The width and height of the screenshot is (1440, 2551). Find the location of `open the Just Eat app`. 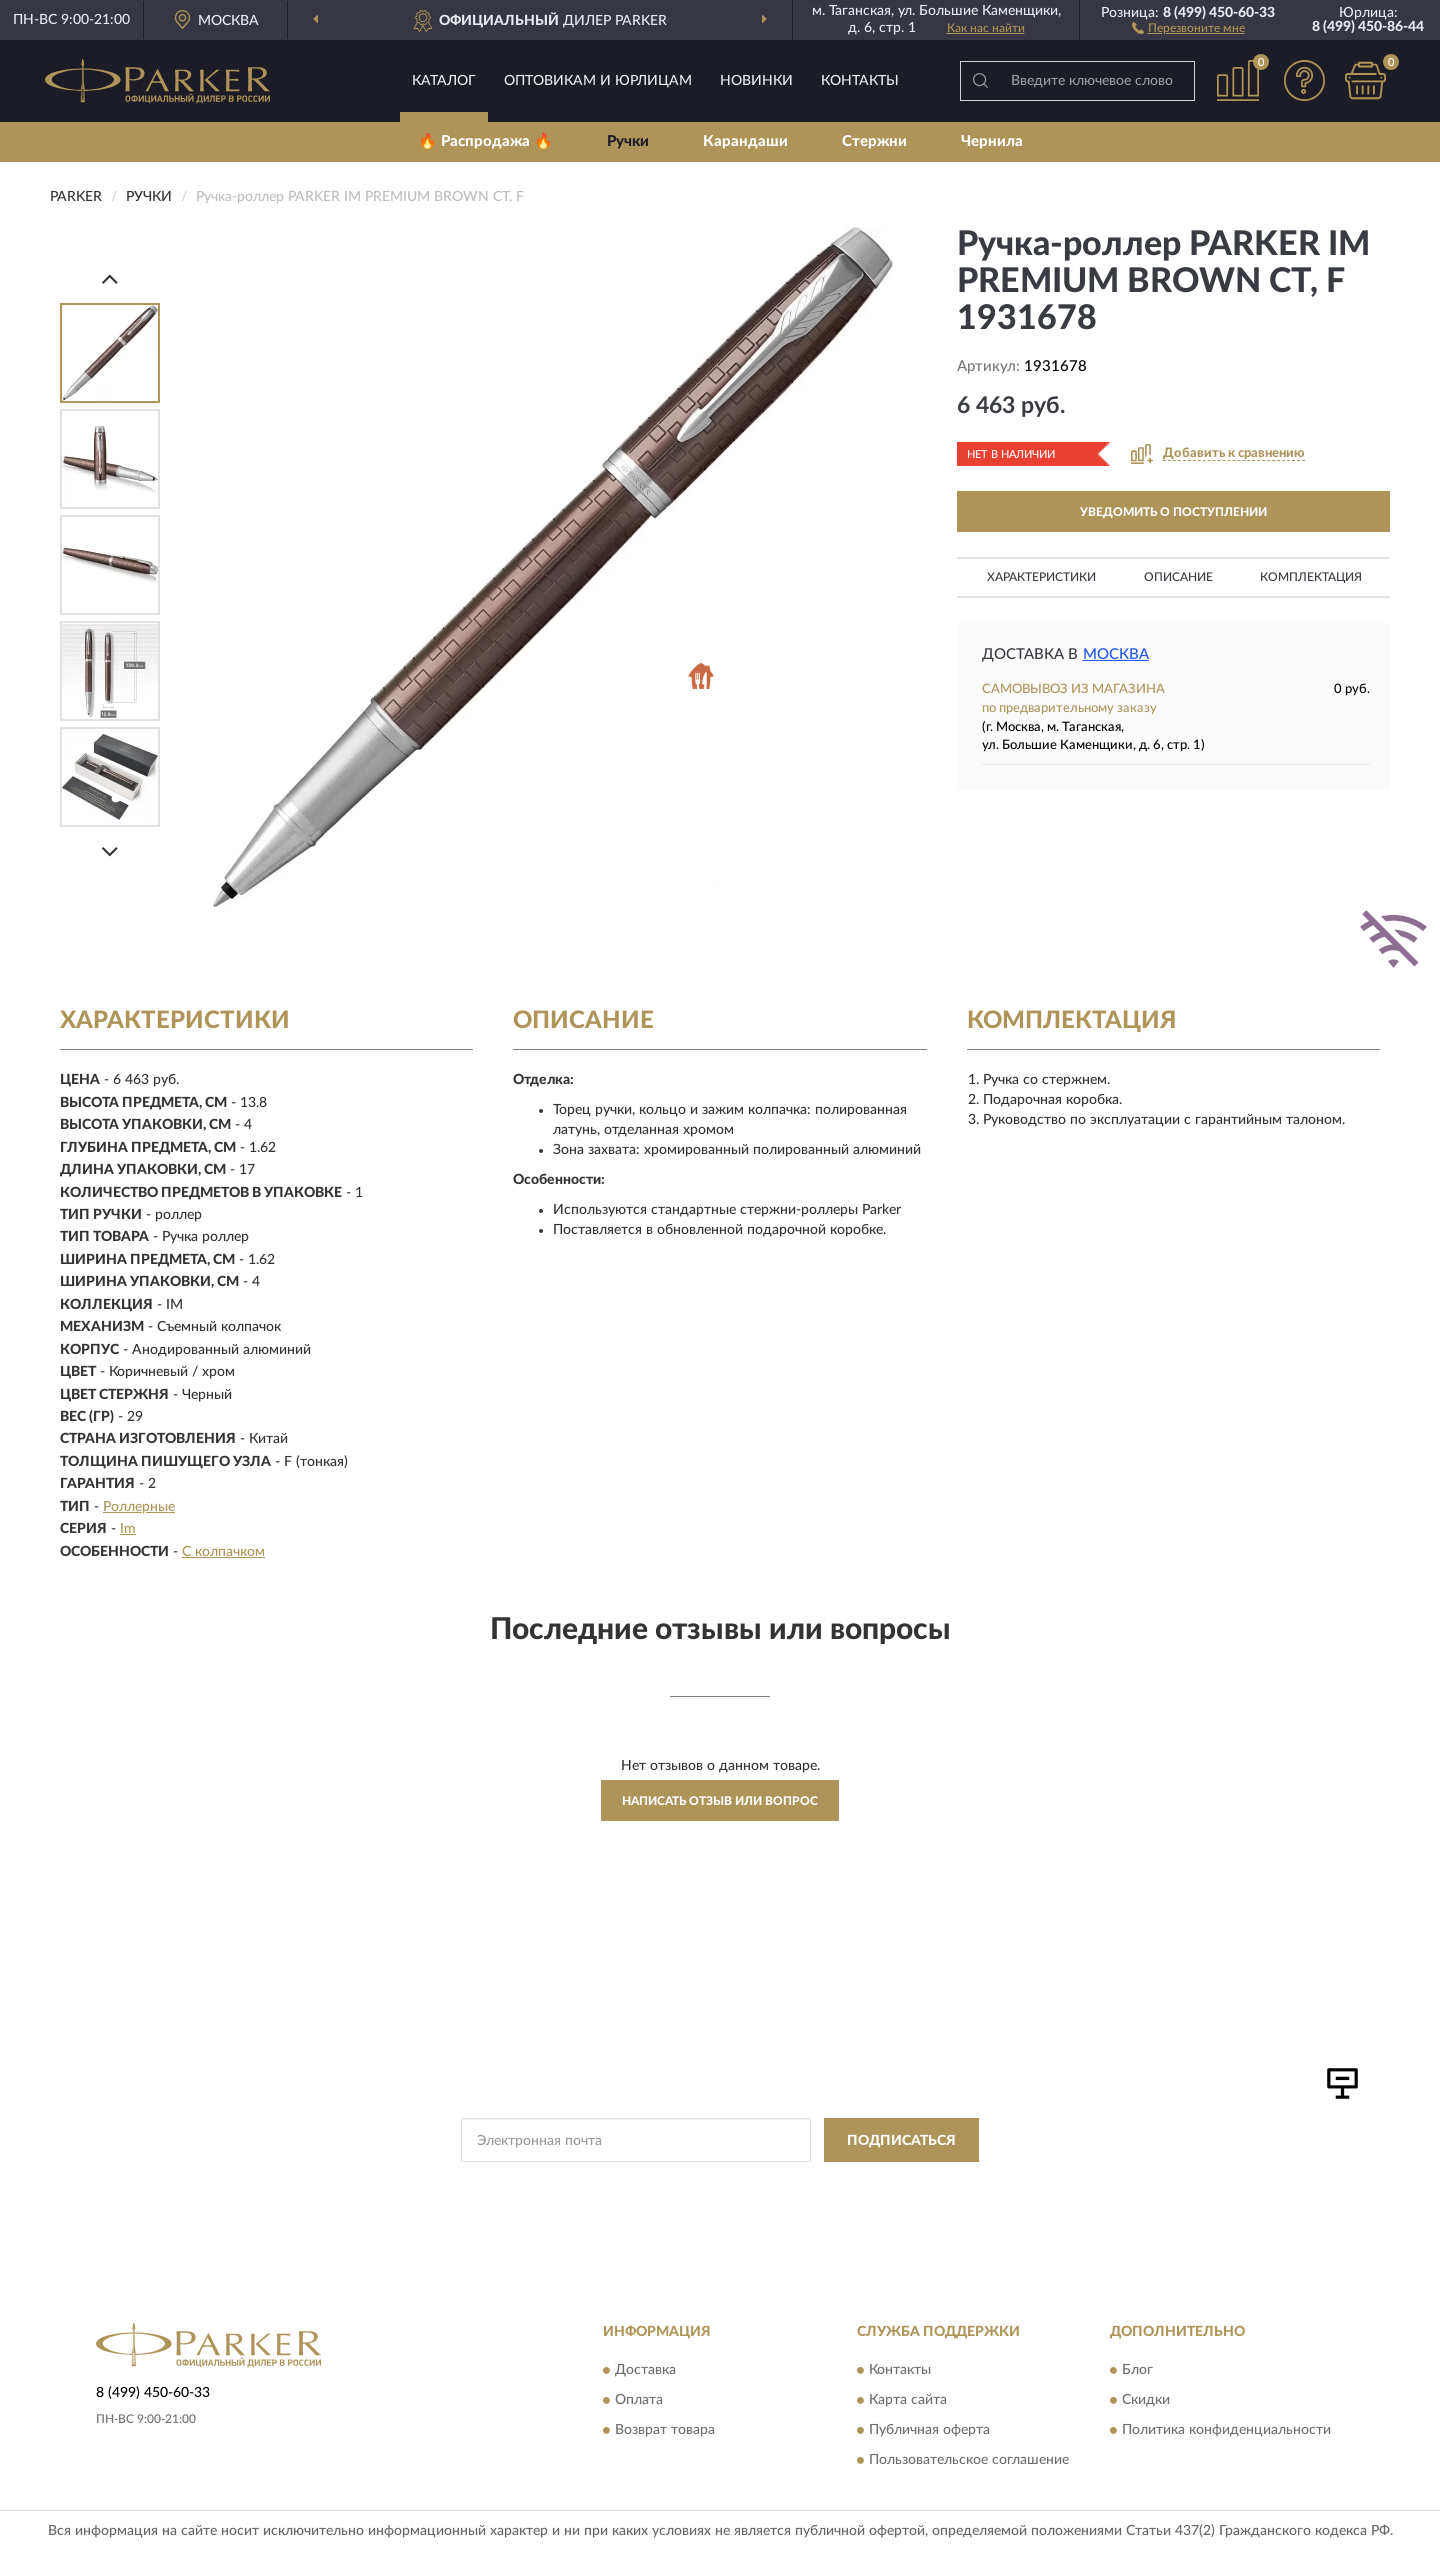

open the Just Eat app is located at coordinates (701, 676).